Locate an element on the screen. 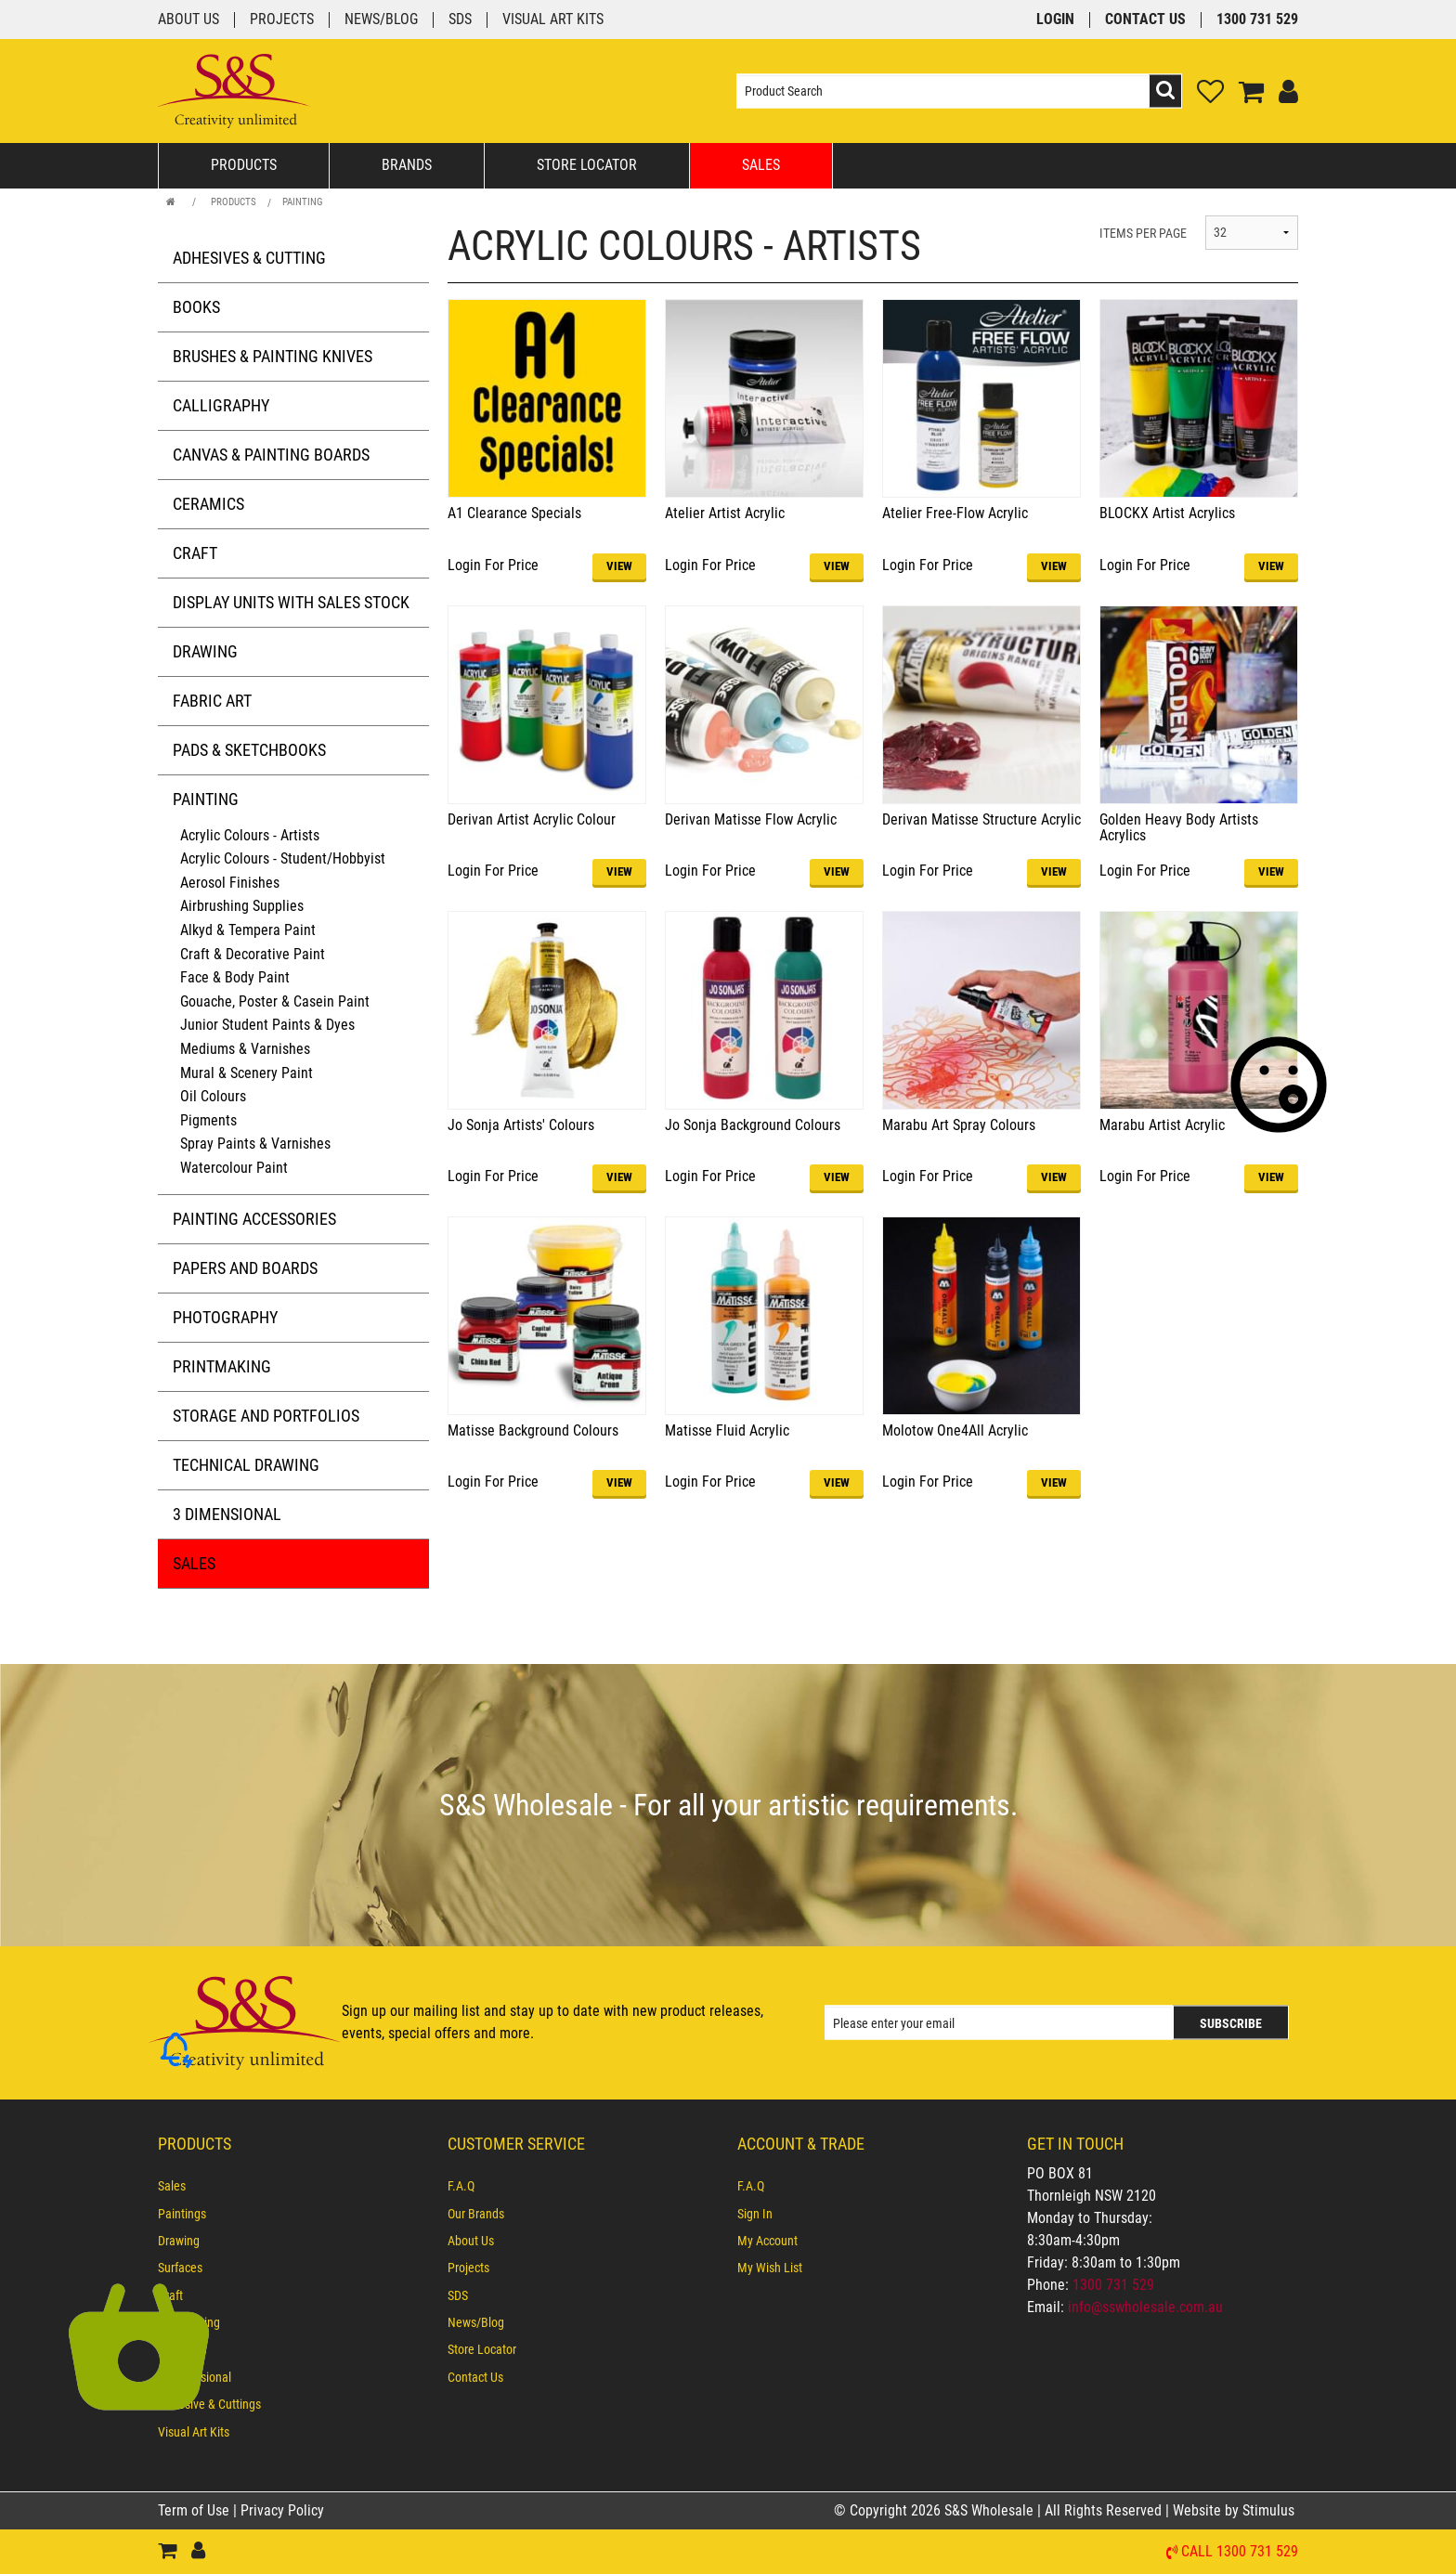 The width and height of the screenshot is (1456, 2574). notification triggered by an automated action or event is located at coordinates (176, 2049).